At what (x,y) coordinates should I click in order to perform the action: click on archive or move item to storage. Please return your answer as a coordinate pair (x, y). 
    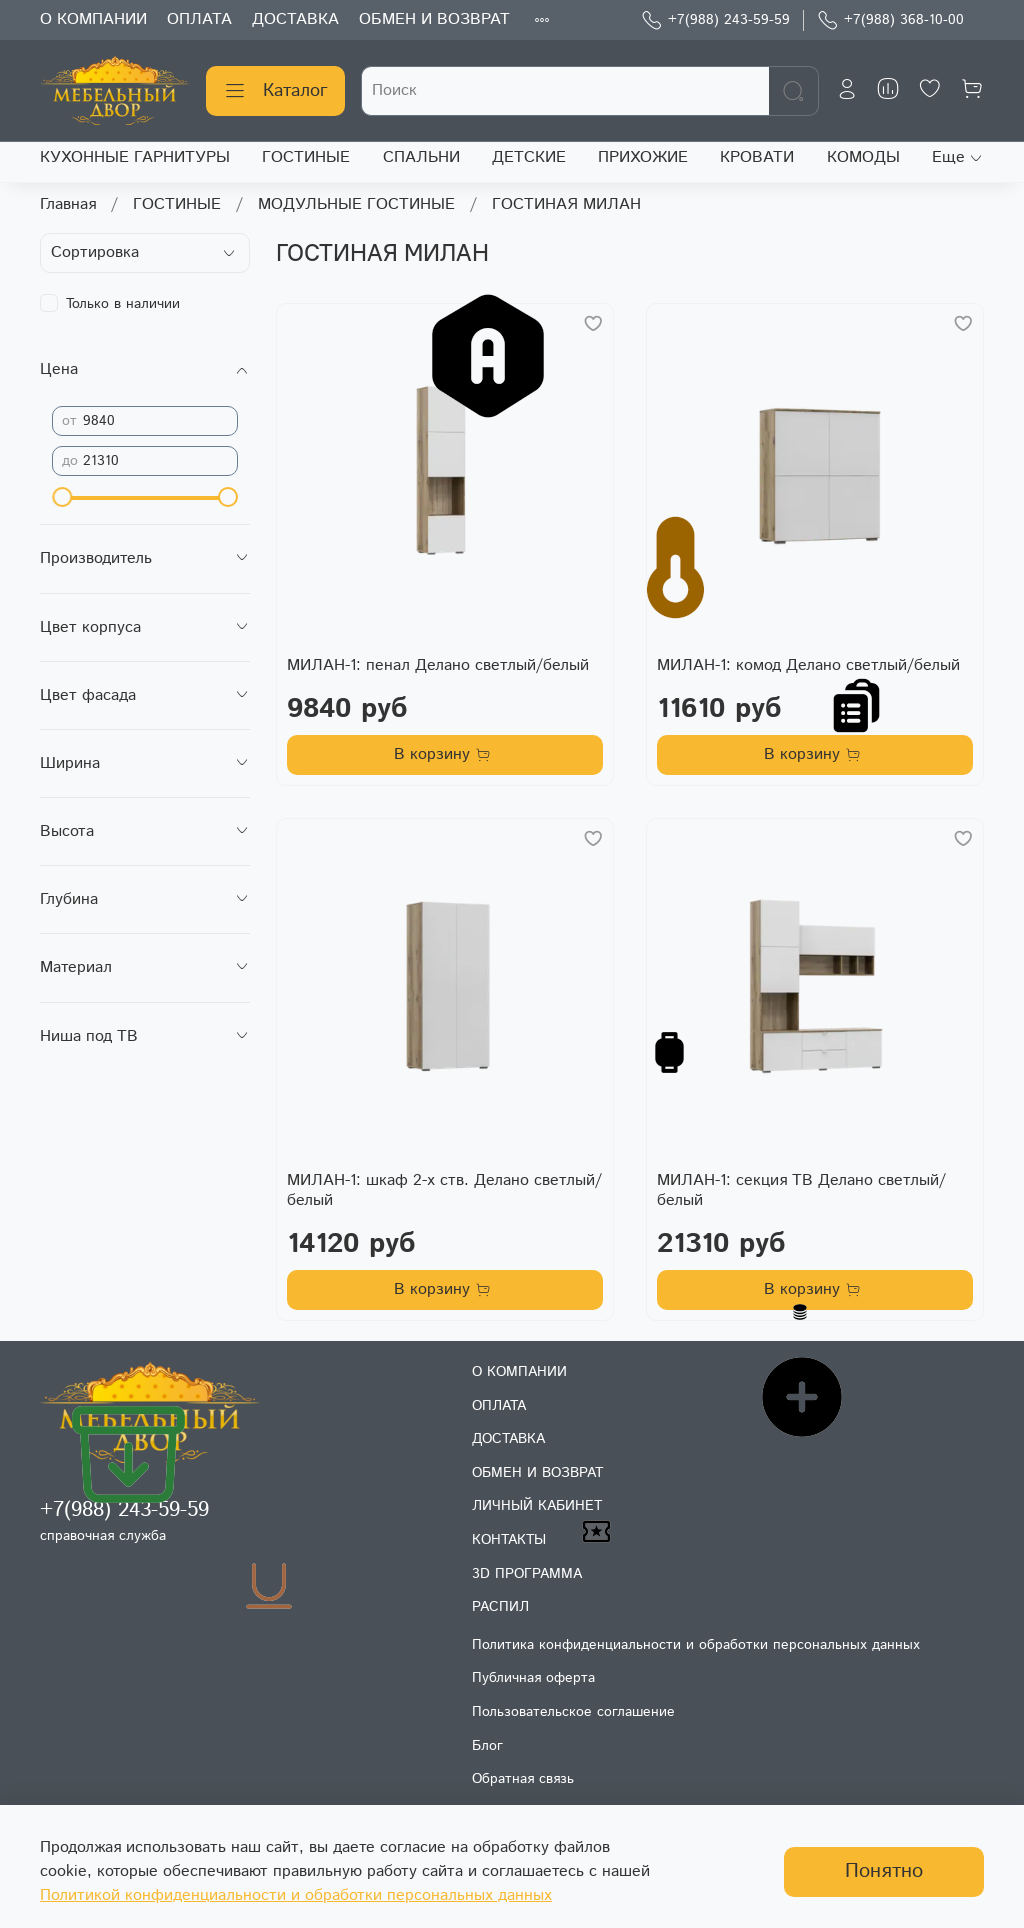
    Looking at the image, I should click on (128, 1454).